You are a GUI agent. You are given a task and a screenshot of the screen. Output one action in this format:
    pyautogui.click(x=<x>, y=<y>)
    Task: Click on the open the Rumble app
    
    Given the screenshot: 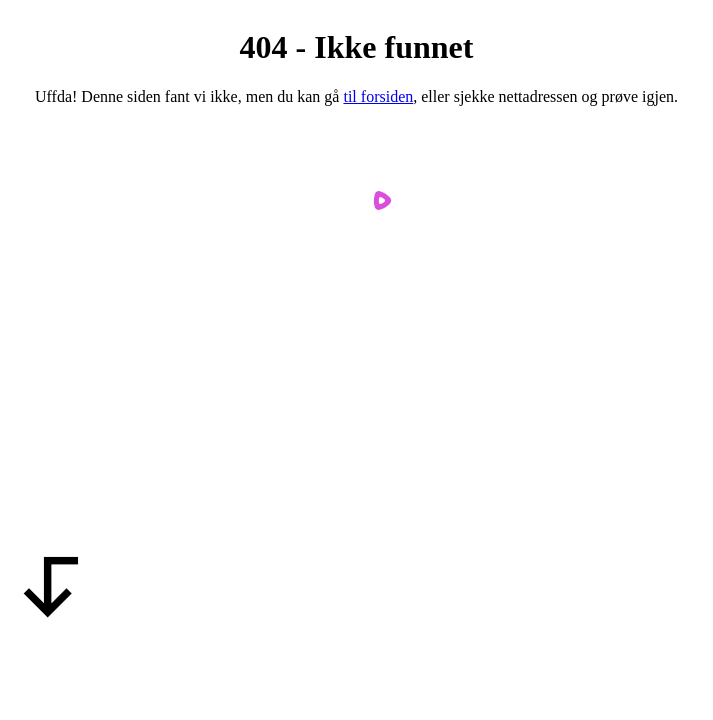 What is the action you would take?
    pyautogui.click(x=382, y=200)
    